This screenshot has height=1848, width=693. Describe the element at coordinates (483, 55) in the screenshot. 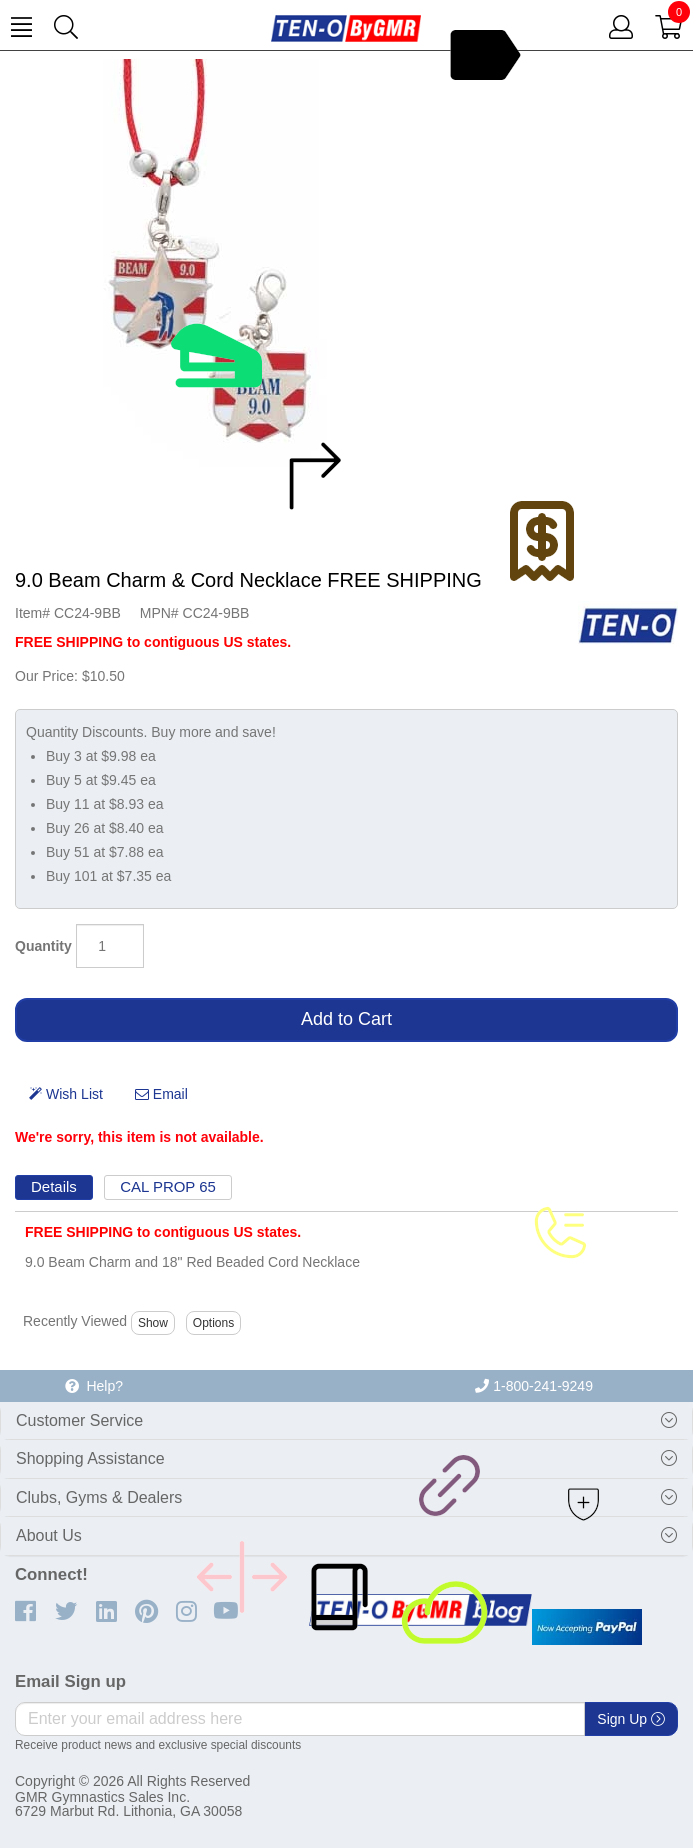

I see `add a tag or label to an item` at that location.